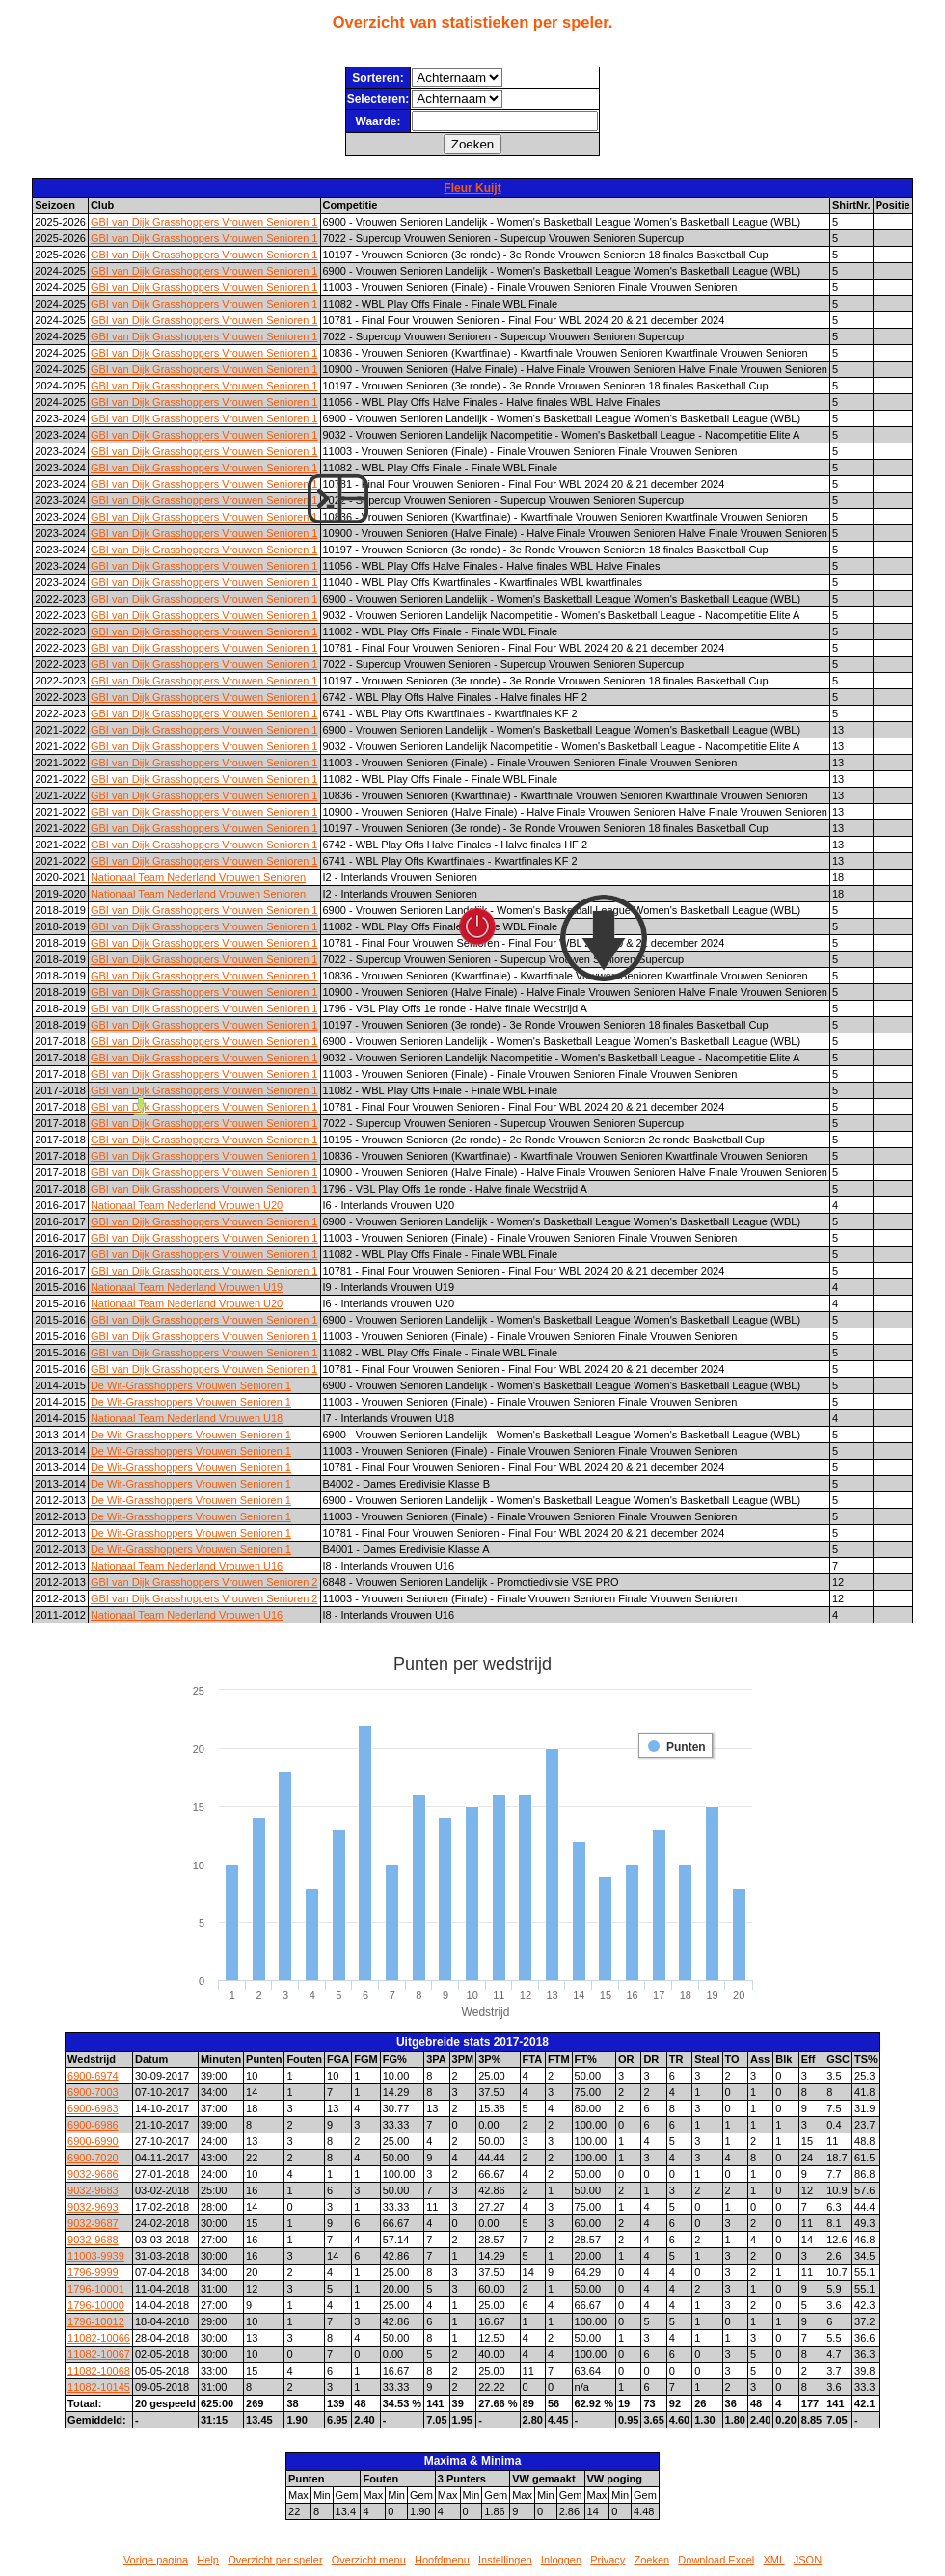  What do you see at coordinates (141, 1105) in the screenshot?
I see `save the current file or document` at bounding box center [141, 1105].